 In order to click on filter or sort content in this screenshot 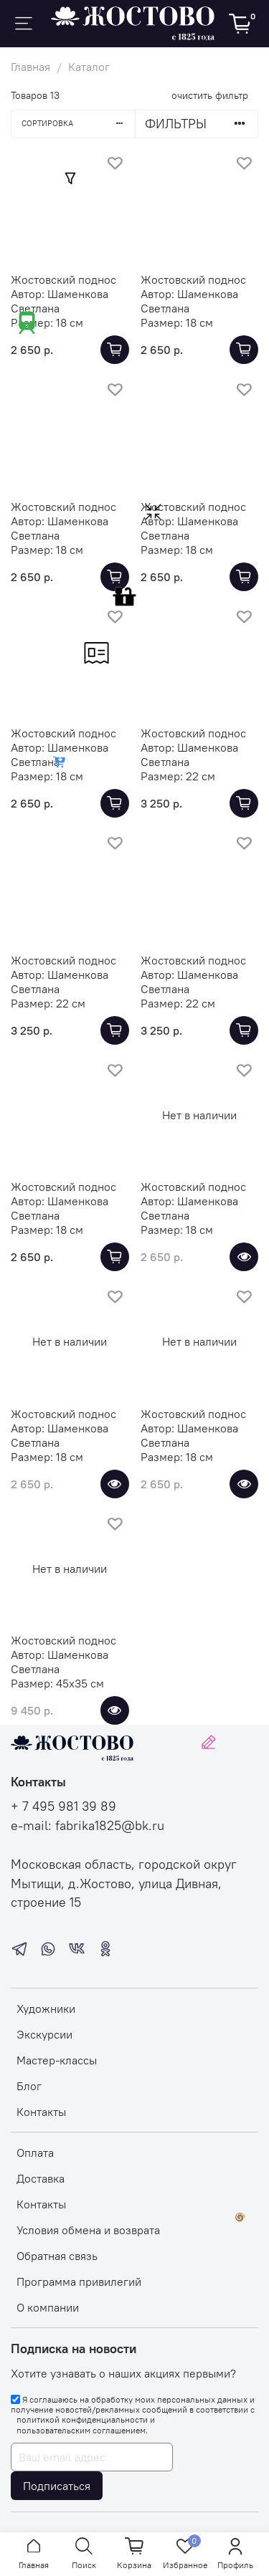, I will do `click(70, 178)`.